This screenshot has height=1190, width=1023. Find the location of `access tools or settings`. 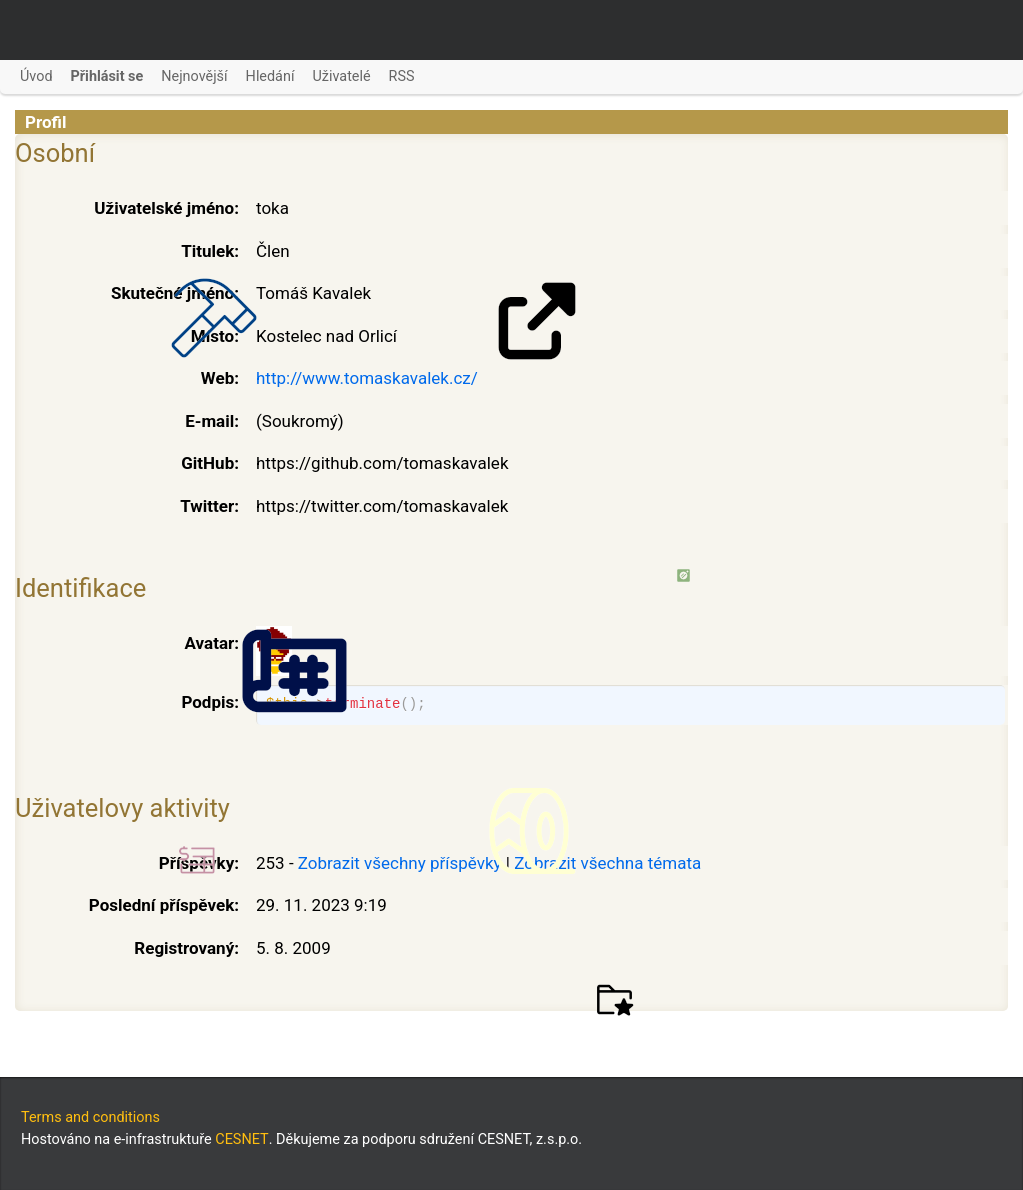

access tools or settings is located at coordinates (209, 319).